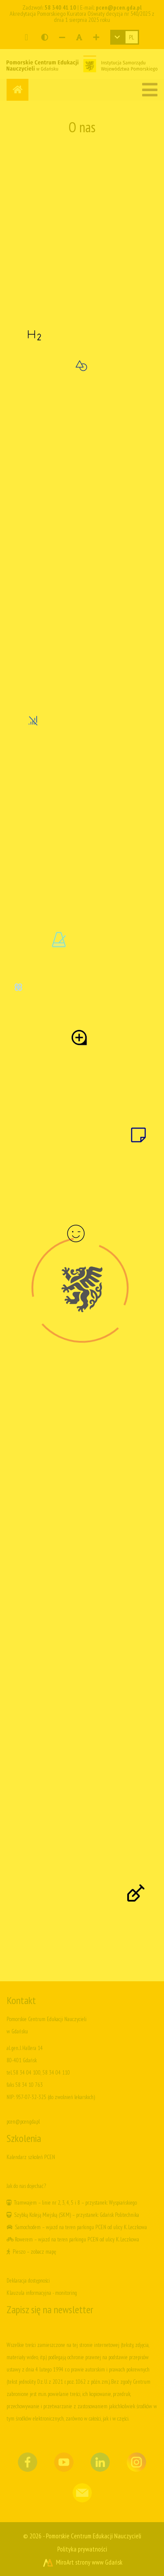  Describe the element at coordinates (33, 721) in the screenshot. I see `no cellular signal available` at that location.